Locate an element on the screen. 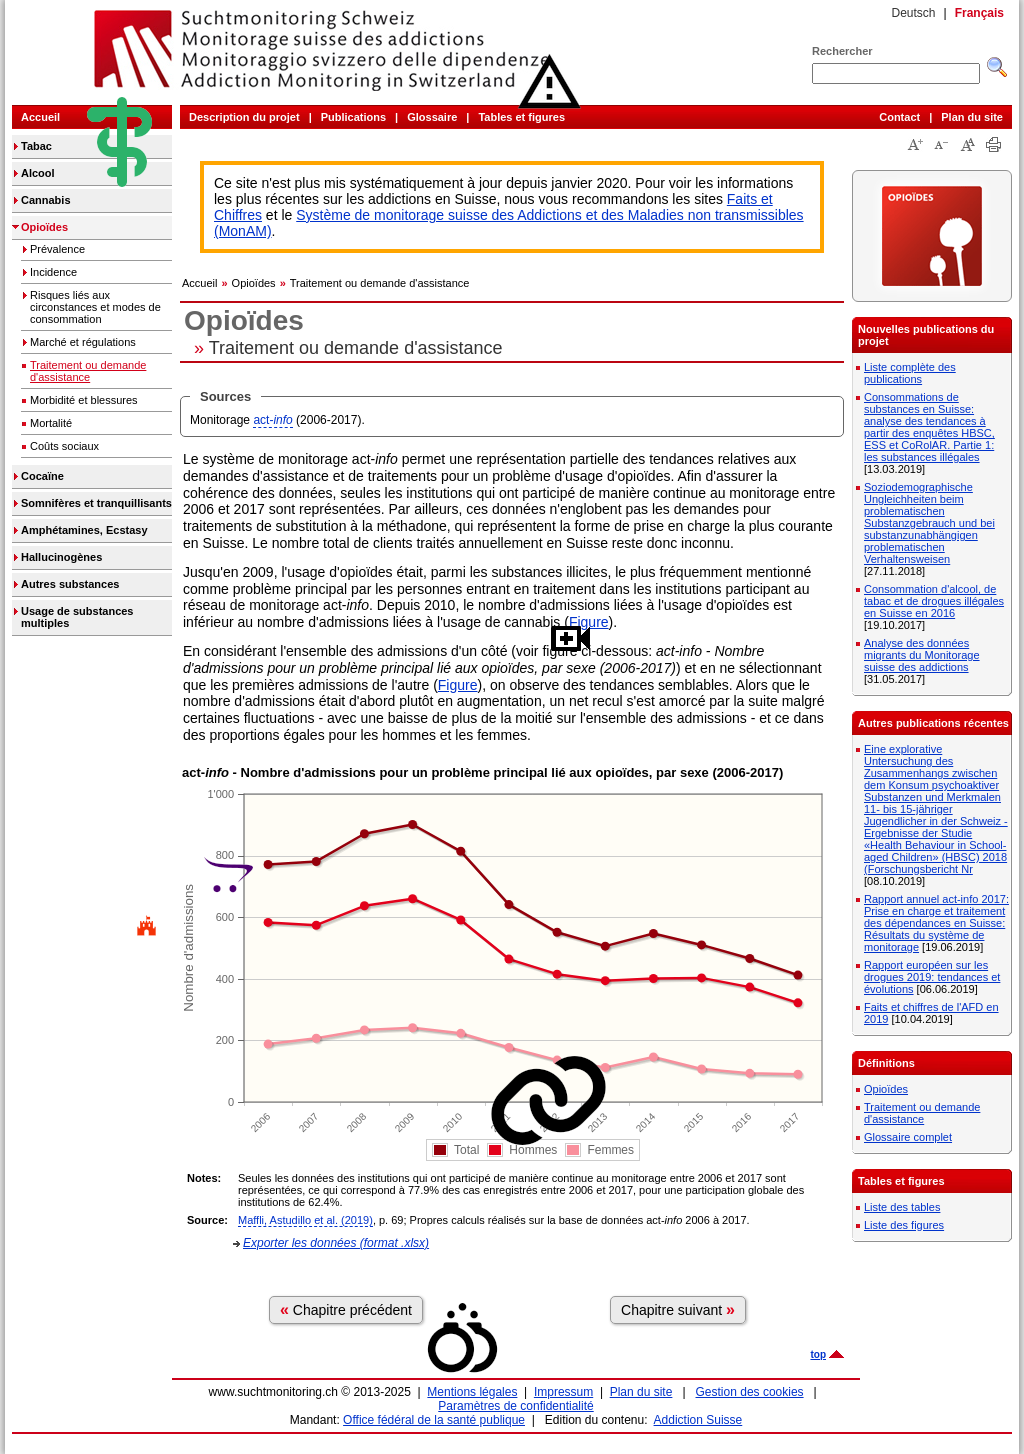  indicates a warning or caution state is located at coordinates (549, 82).